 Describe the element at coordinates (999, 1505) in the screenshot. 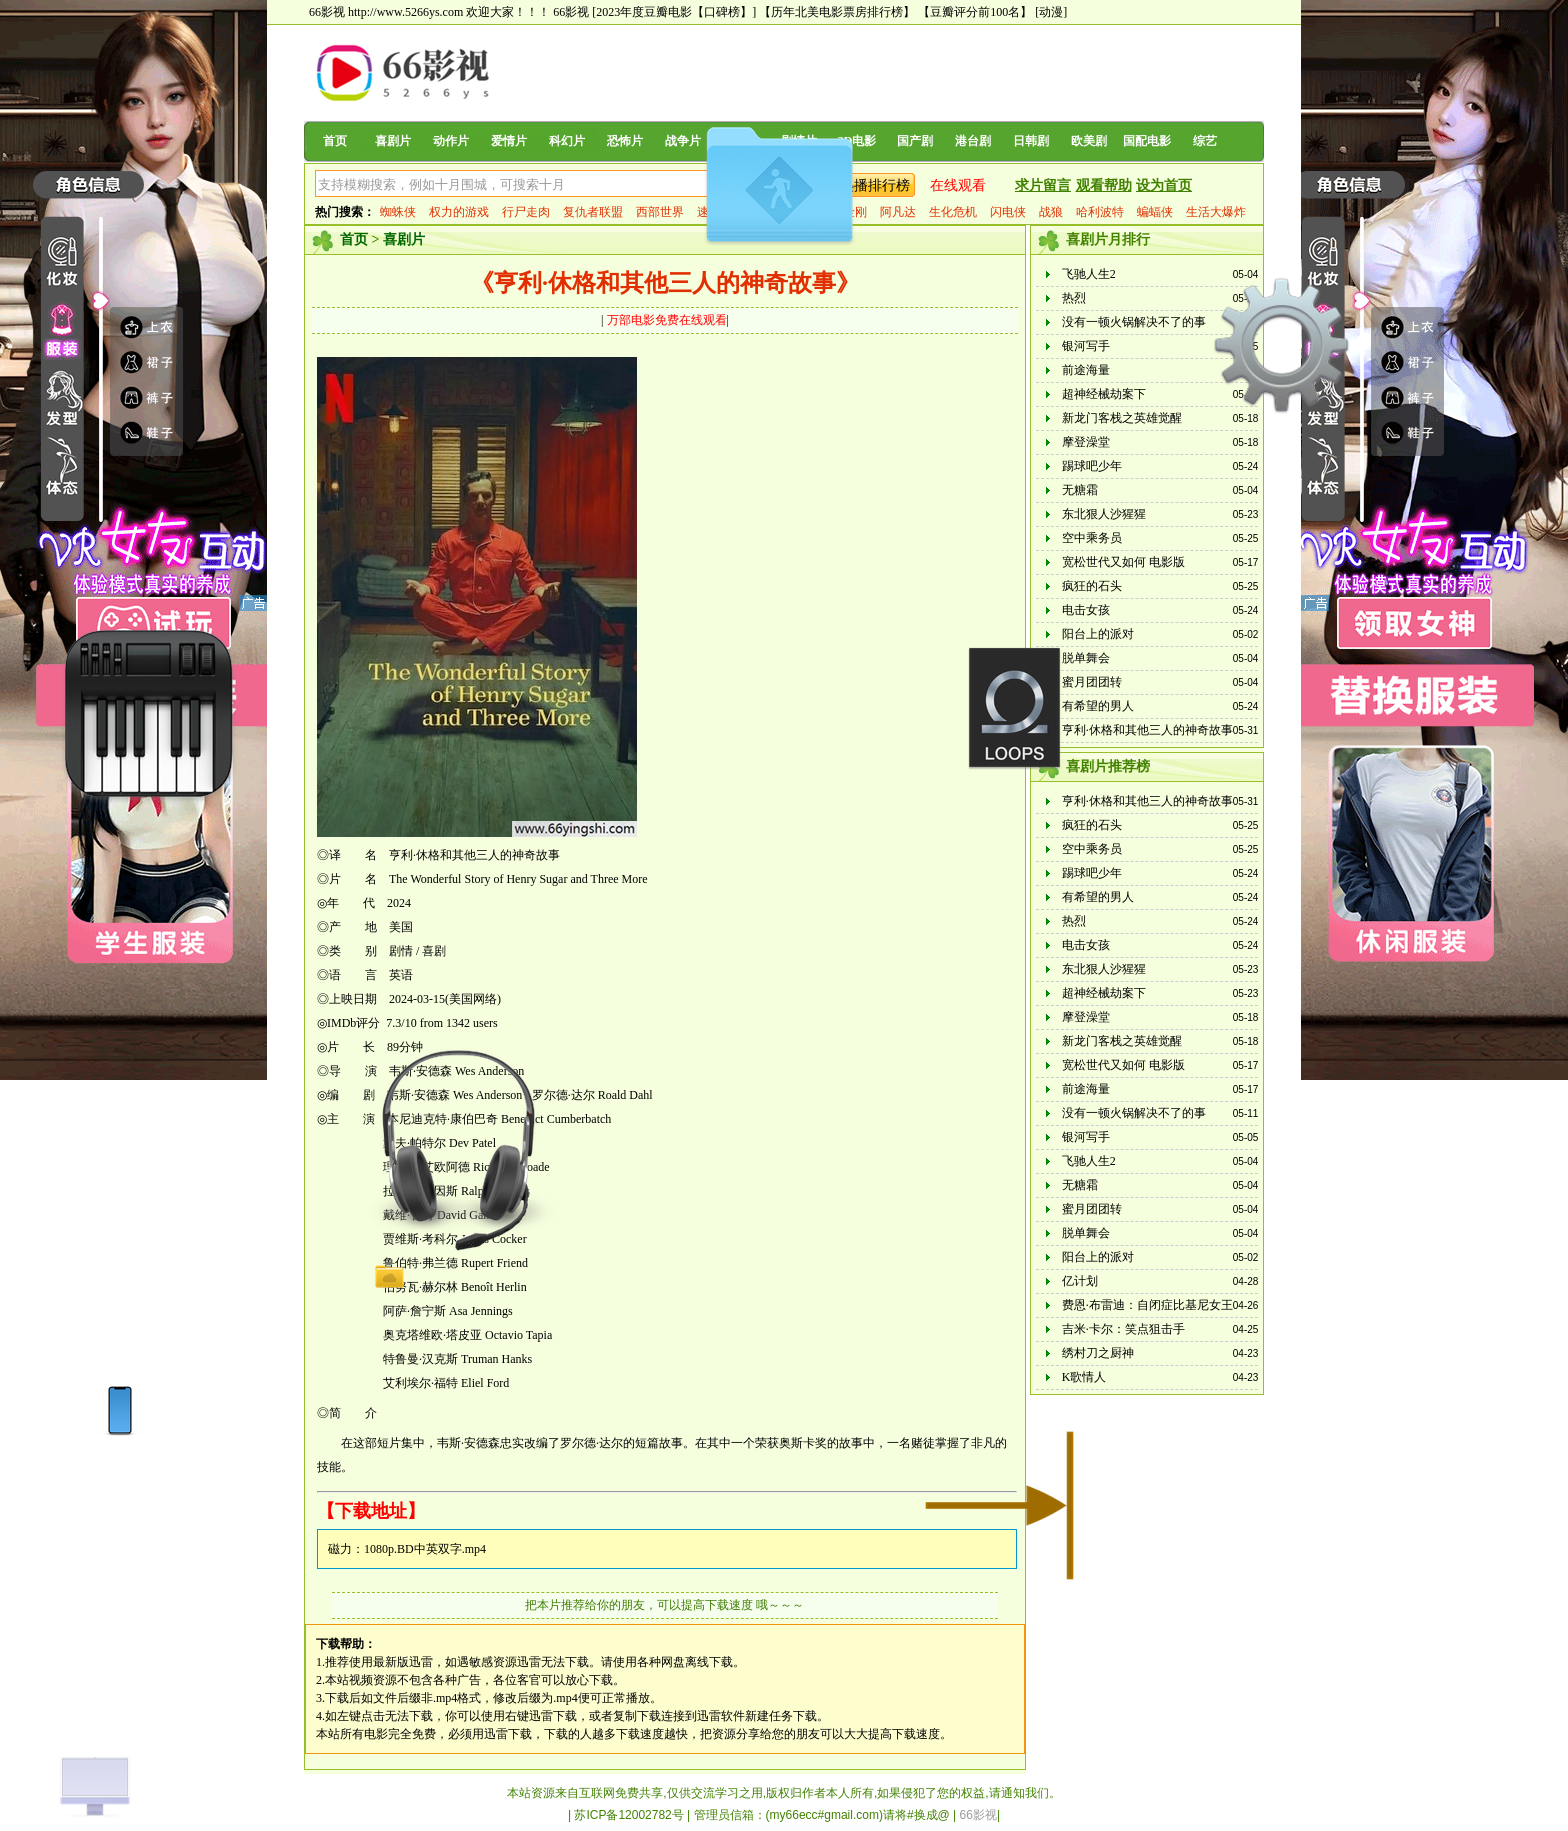

I see `go to the last item or page` at that location.